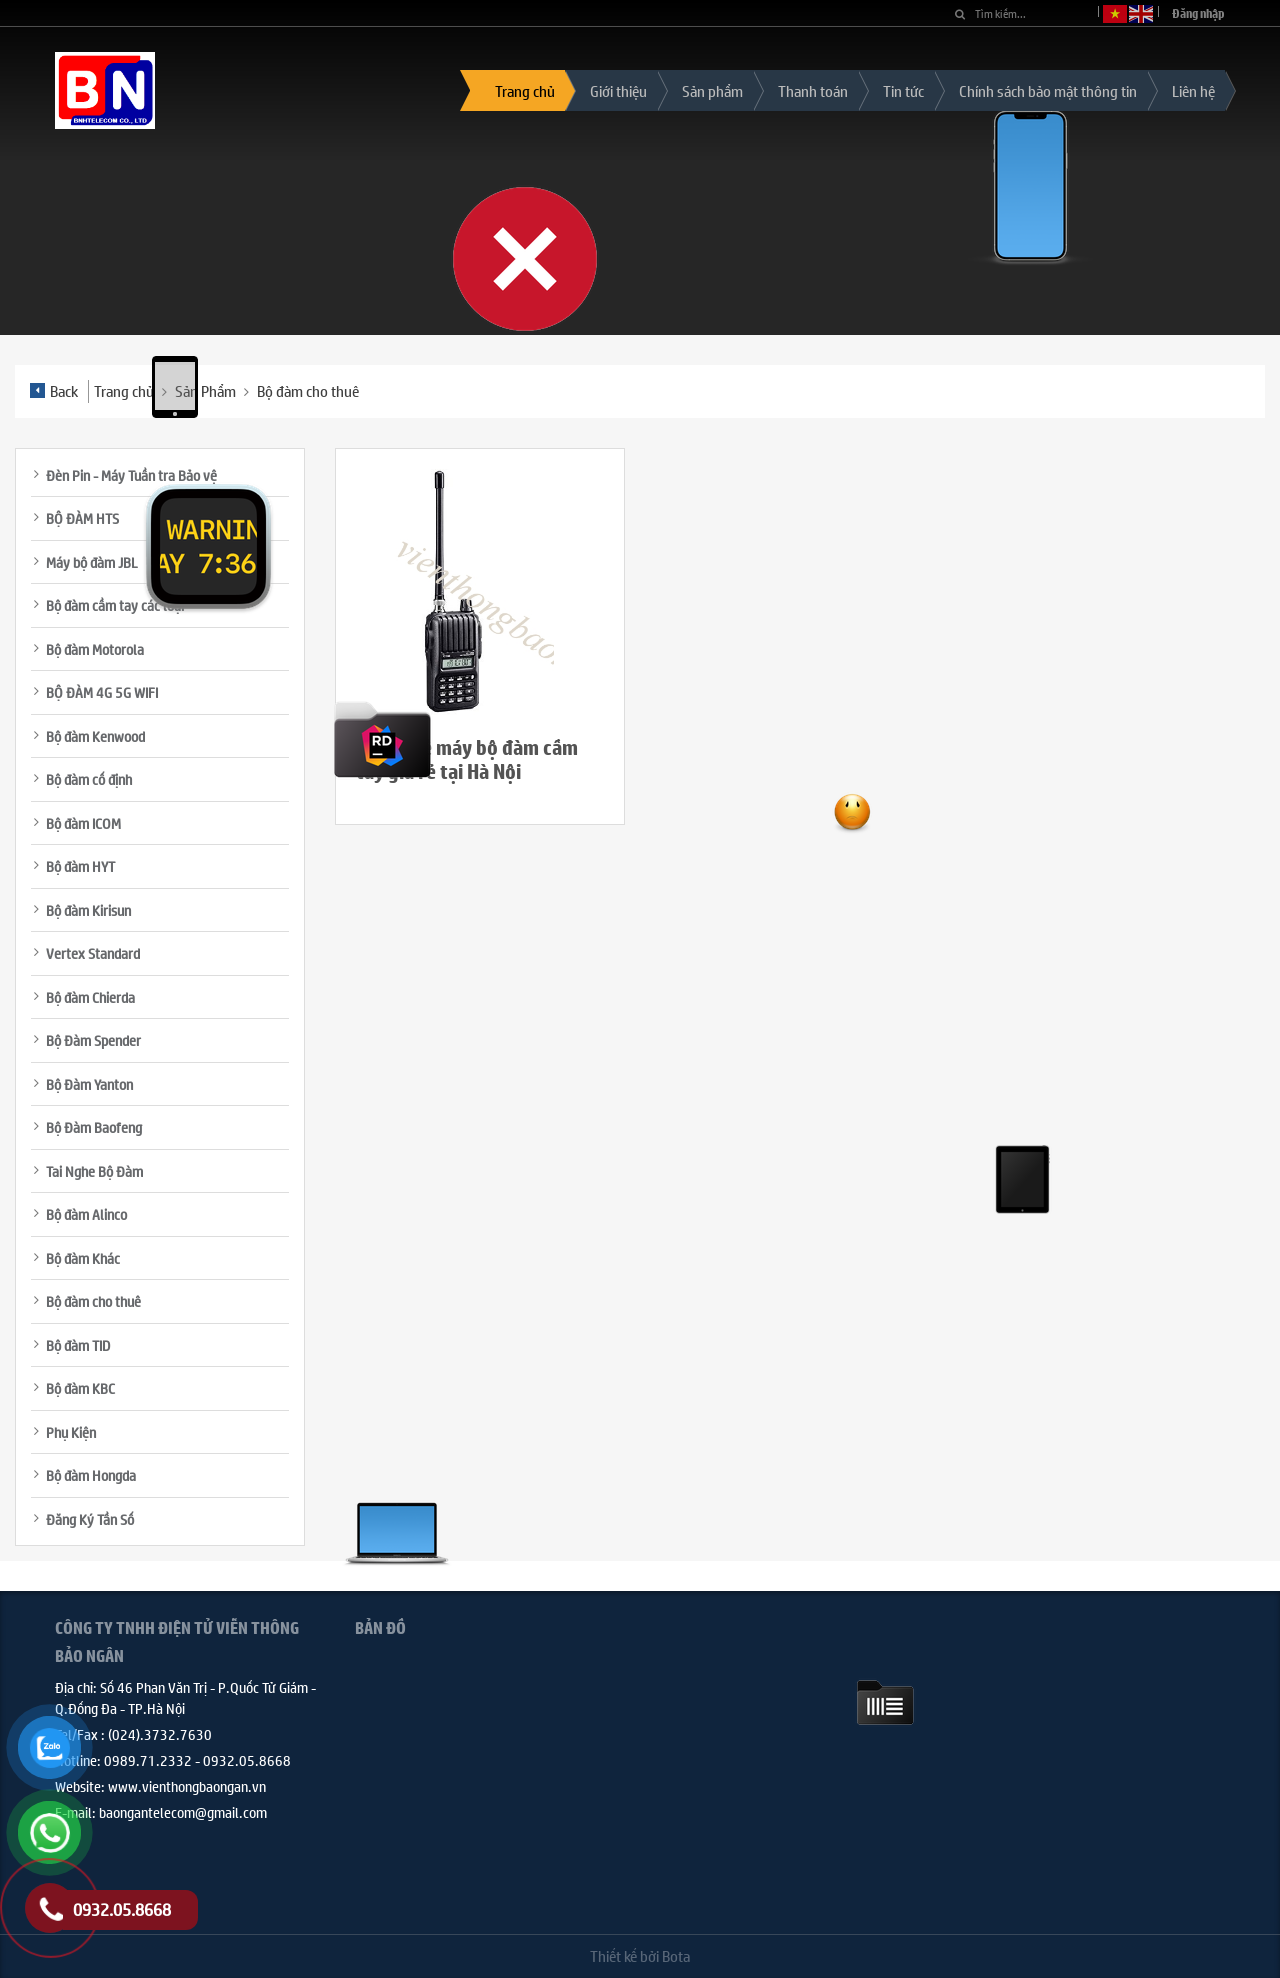 Image resolution: width=1280 pixels, height=1978 pixels. What do you see at coordinates (1022, 1179) in the screenshot?
I see `iPad device icon` at bounding box center [1022, 1179].